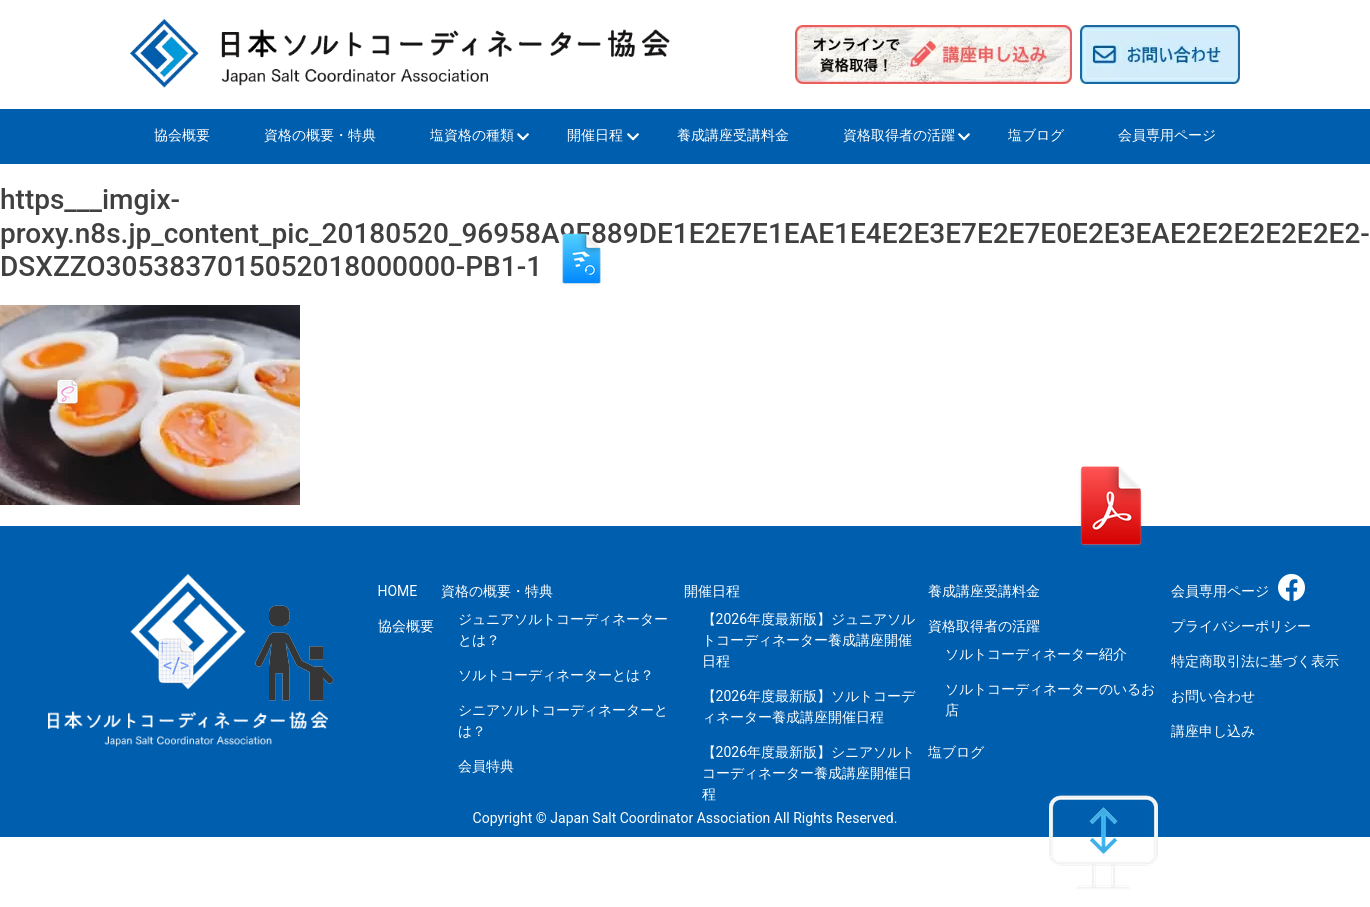 The image size is (1370, 907). I want to click on an html template file, so click(176, 661).